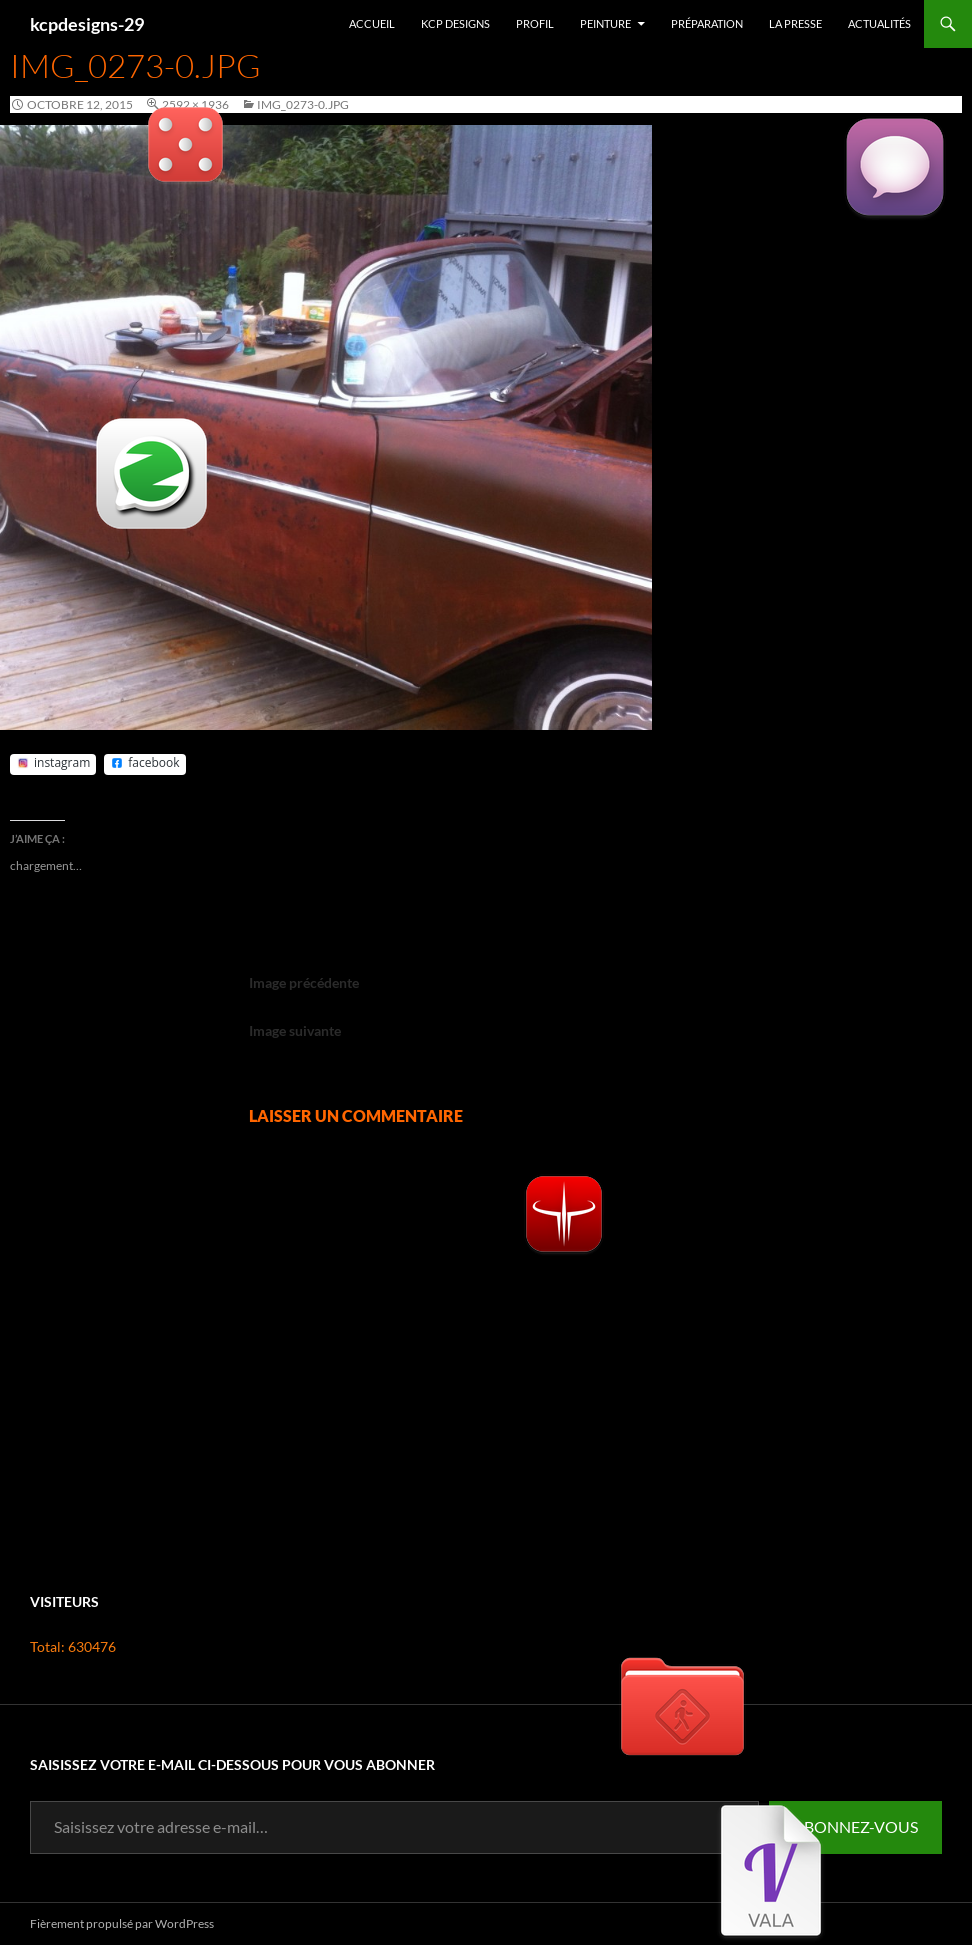 This screenshot has height=1945, width=972. What do you see at coordinates (771, 1873) in the screenshot?
I see `vala source code file` at bounding box center [771, 1873].